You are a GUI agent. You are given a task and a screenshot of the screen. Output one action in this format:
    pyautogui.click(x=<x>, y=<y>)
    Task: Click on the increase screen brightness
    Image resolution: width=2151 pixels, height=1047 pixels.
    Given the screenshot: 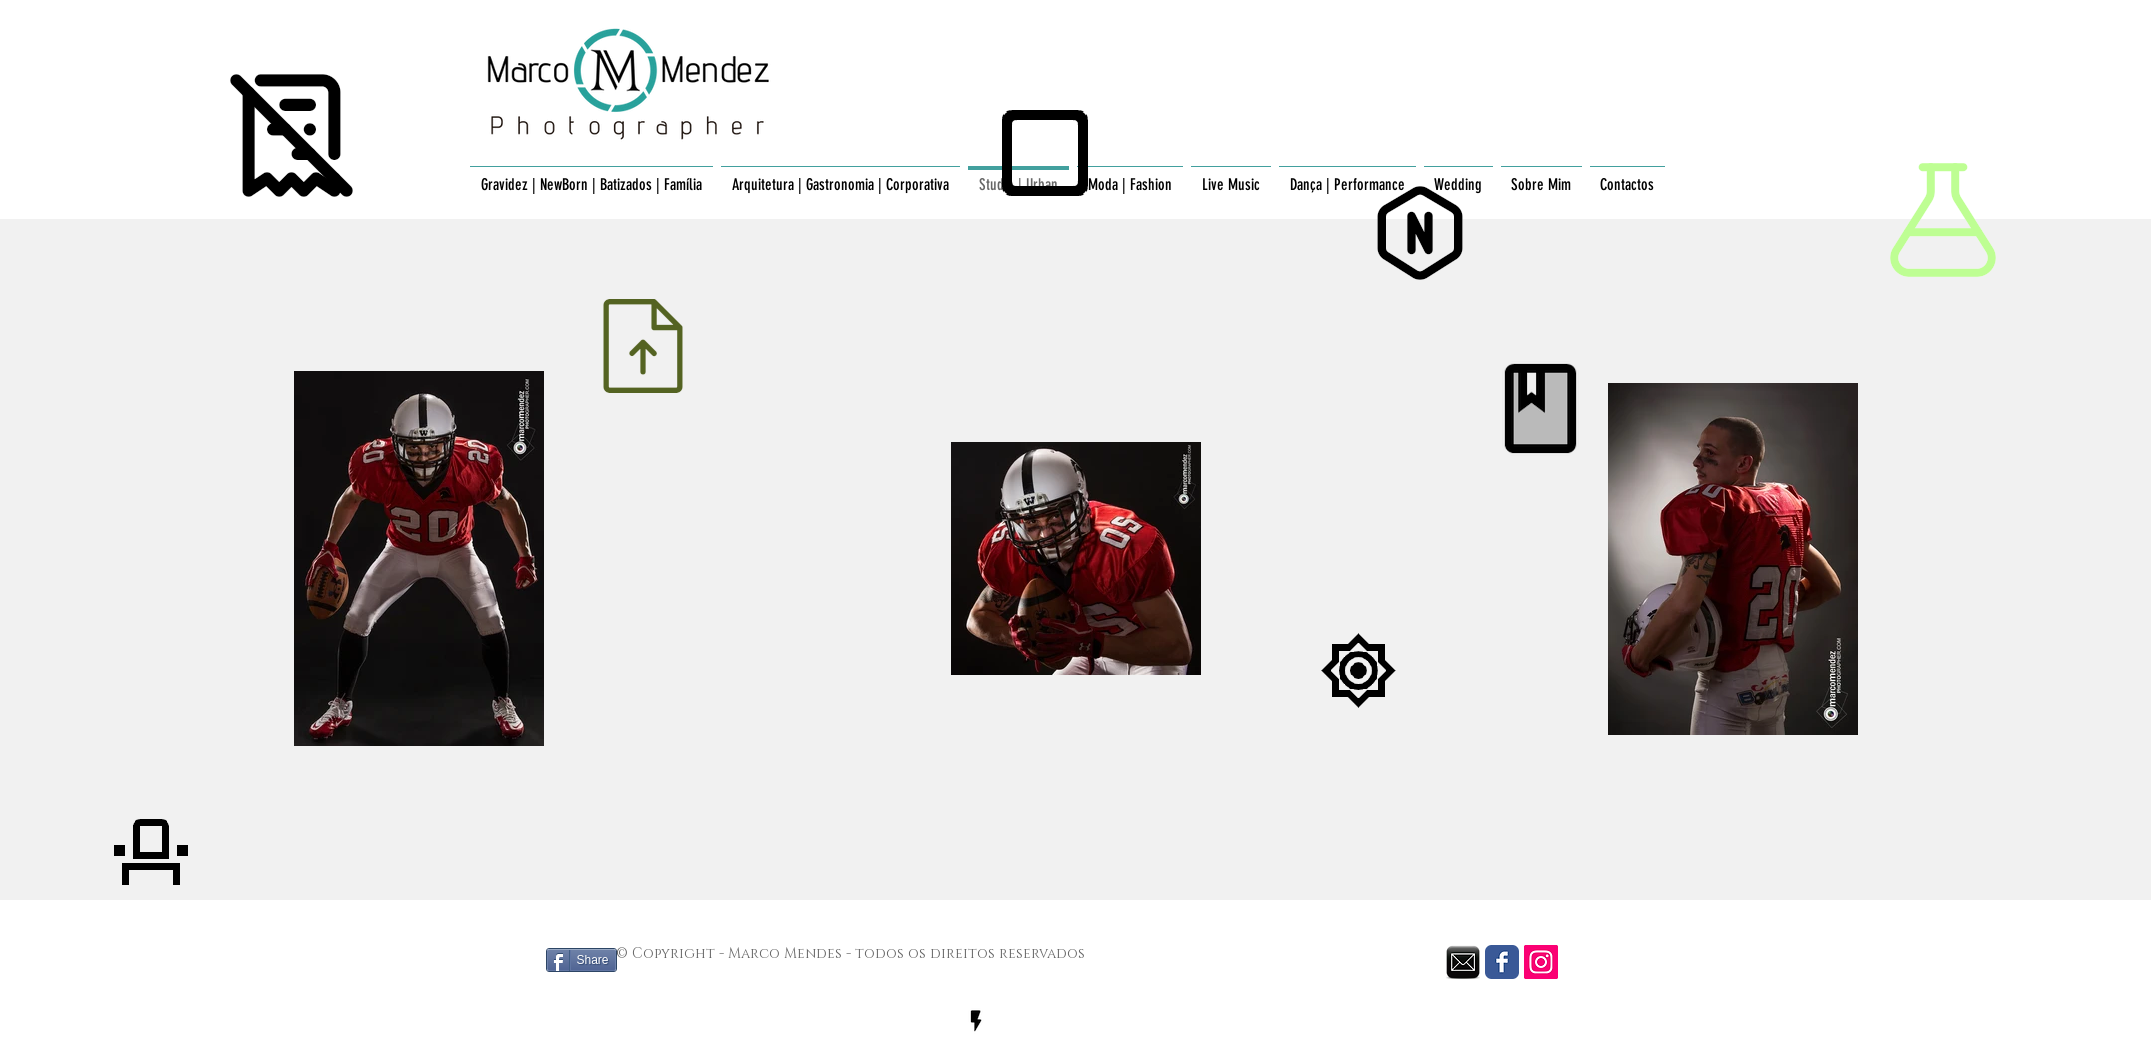 What is the action you would take?
    pyautogui.click(x=1358, y=670)
    